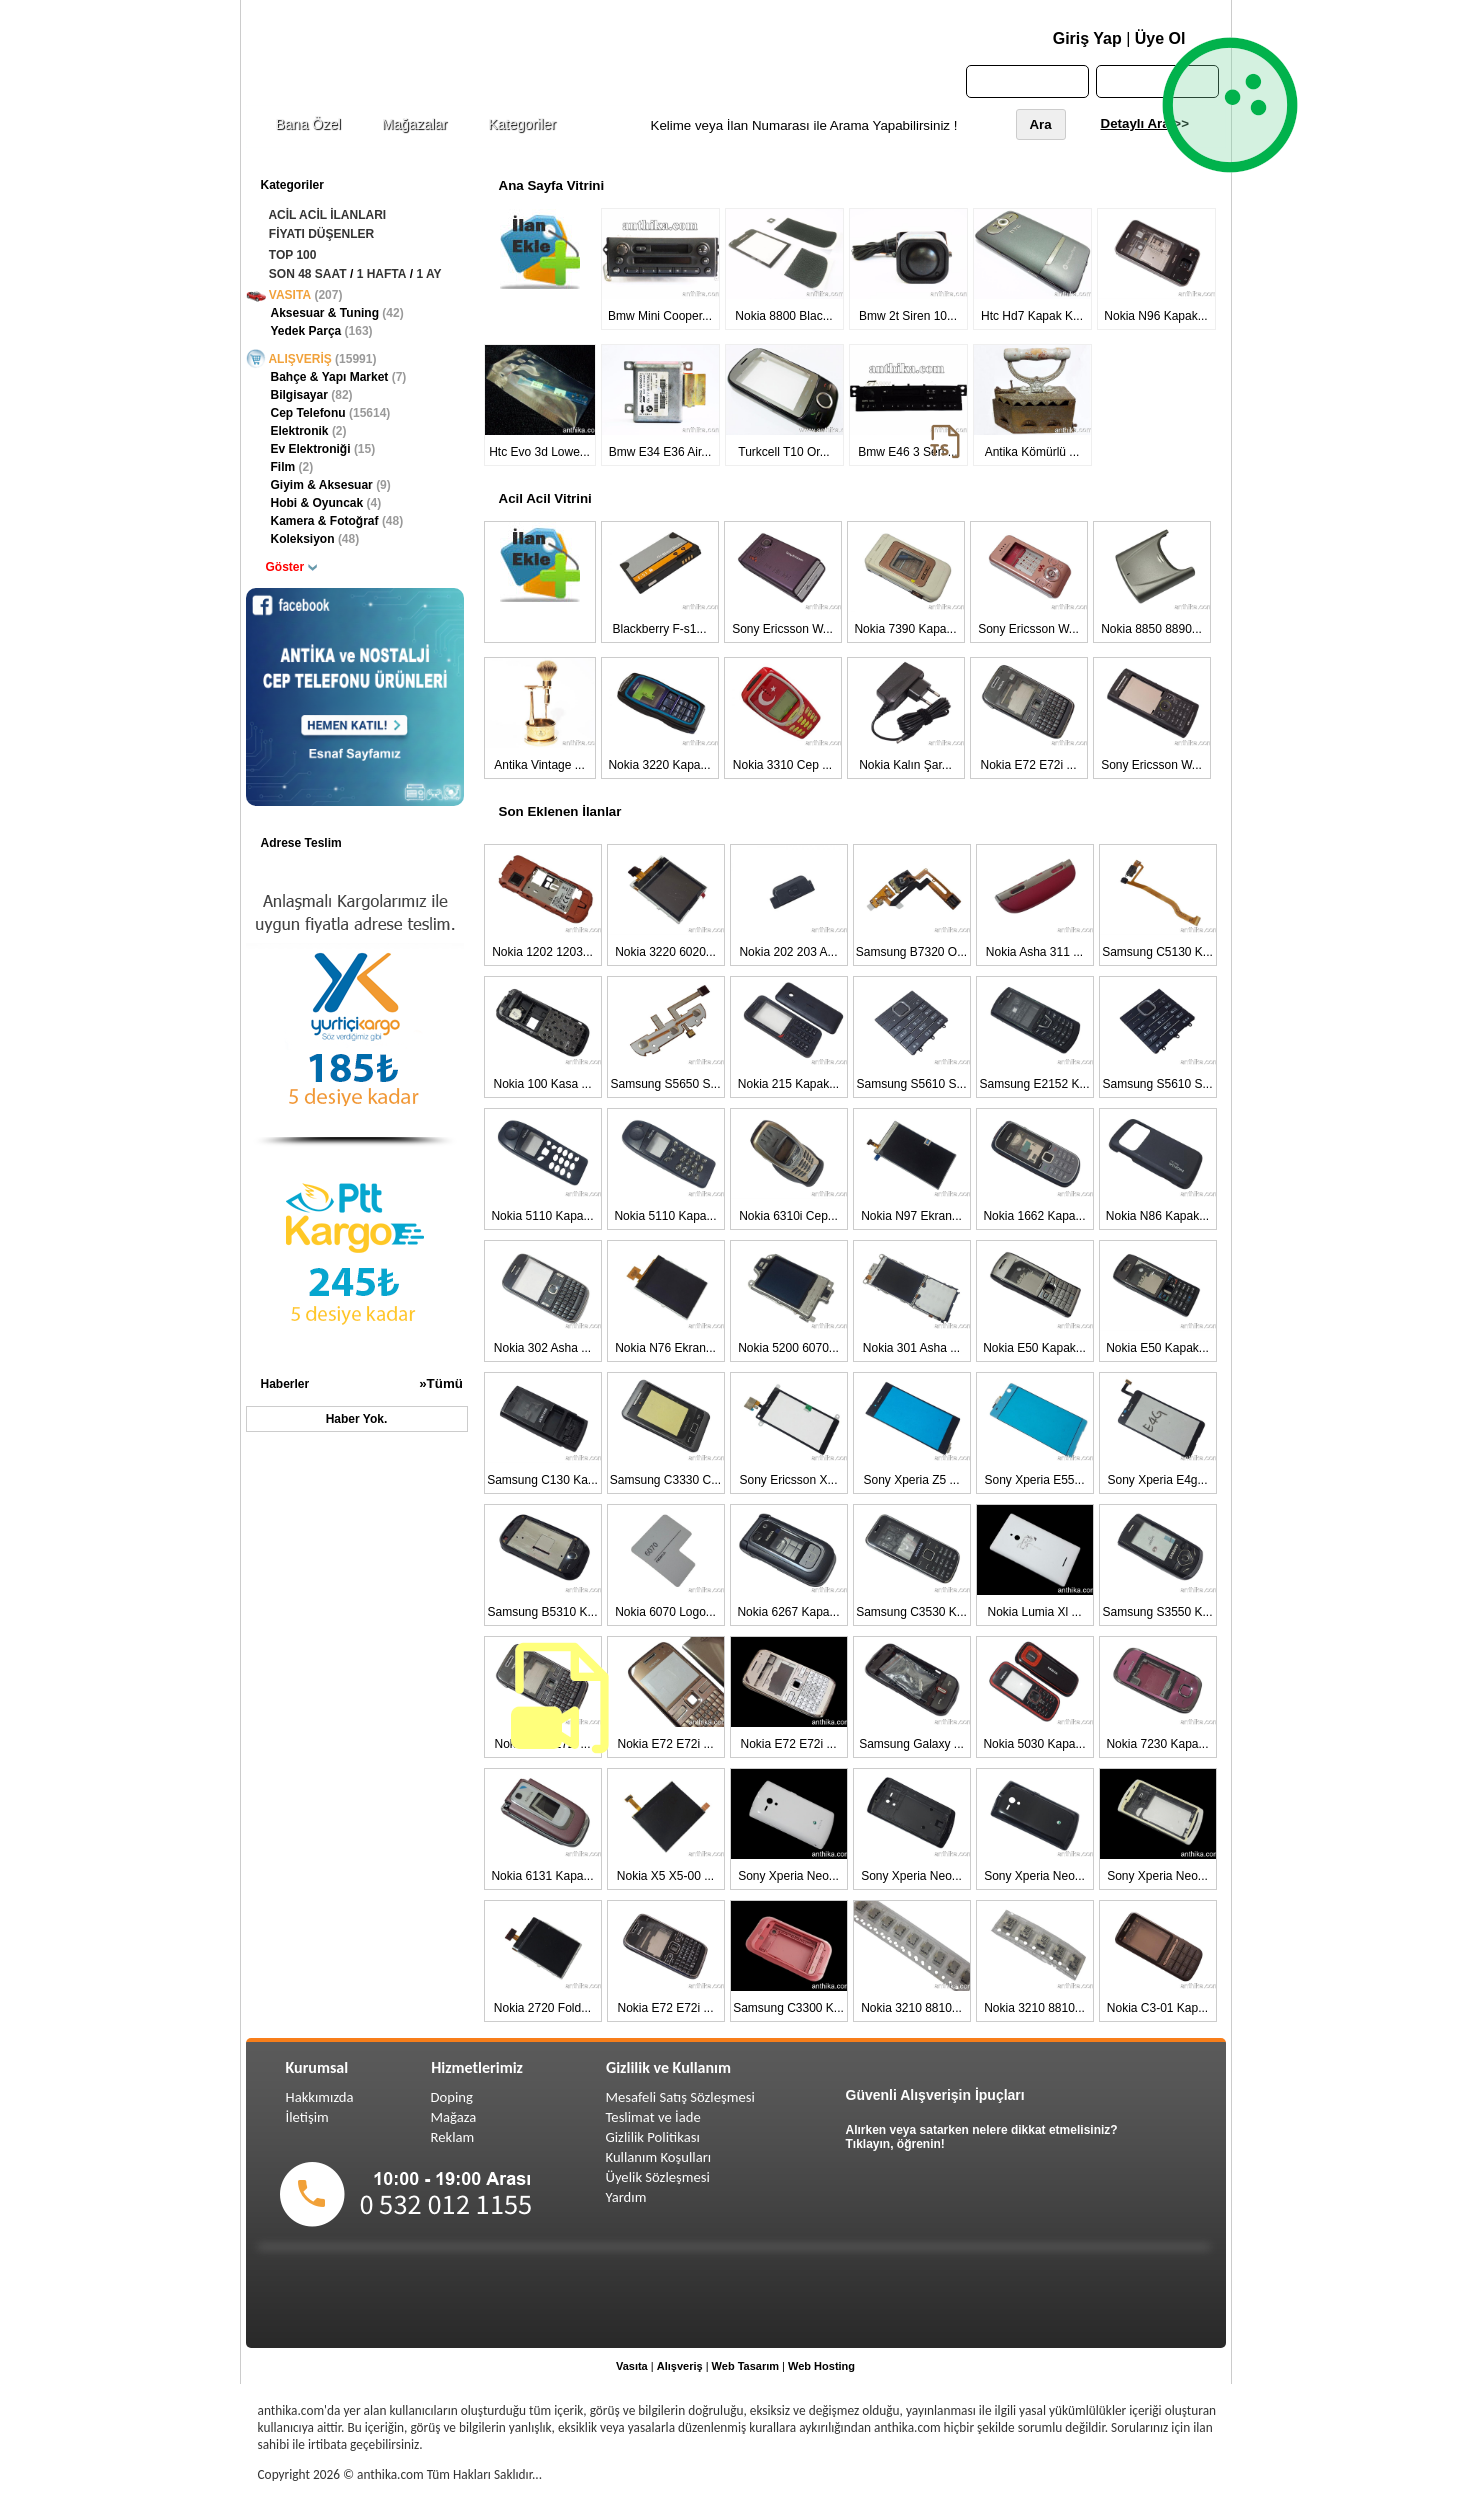 The width and height of the screenshot is (1471, 2497). What do you see at coordinates (1230, 105) in the screenshot?
I see `access bowling or sports games` at bounding box center [1230, 105].